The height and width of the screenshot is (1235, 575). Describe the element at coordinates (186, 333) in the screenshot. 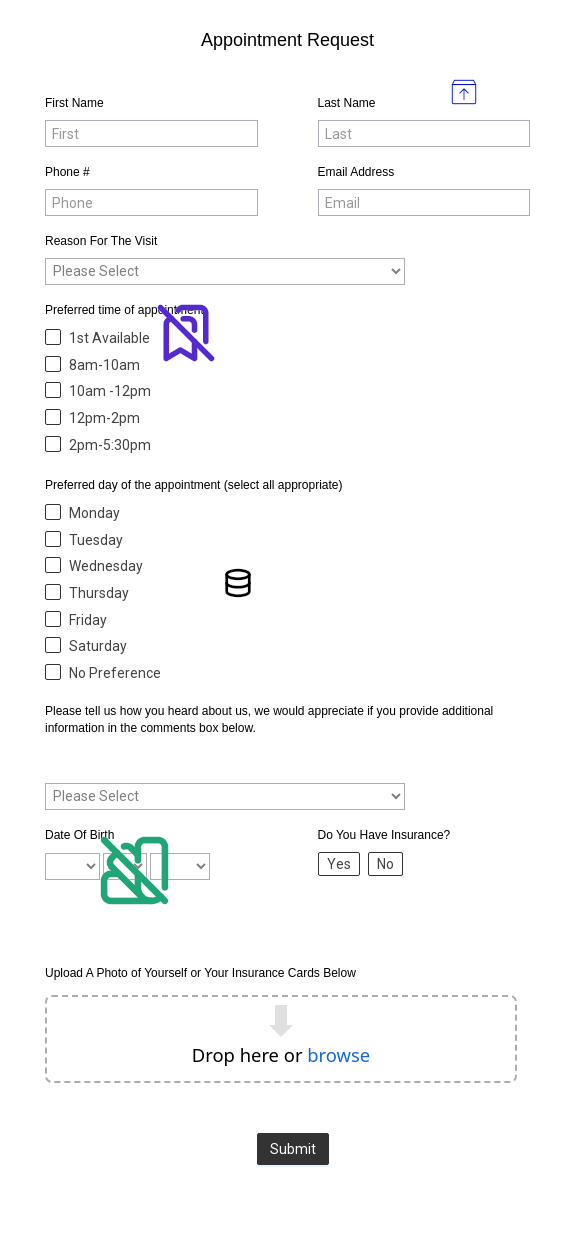

I see `bookmarks feature disabled` at that location.